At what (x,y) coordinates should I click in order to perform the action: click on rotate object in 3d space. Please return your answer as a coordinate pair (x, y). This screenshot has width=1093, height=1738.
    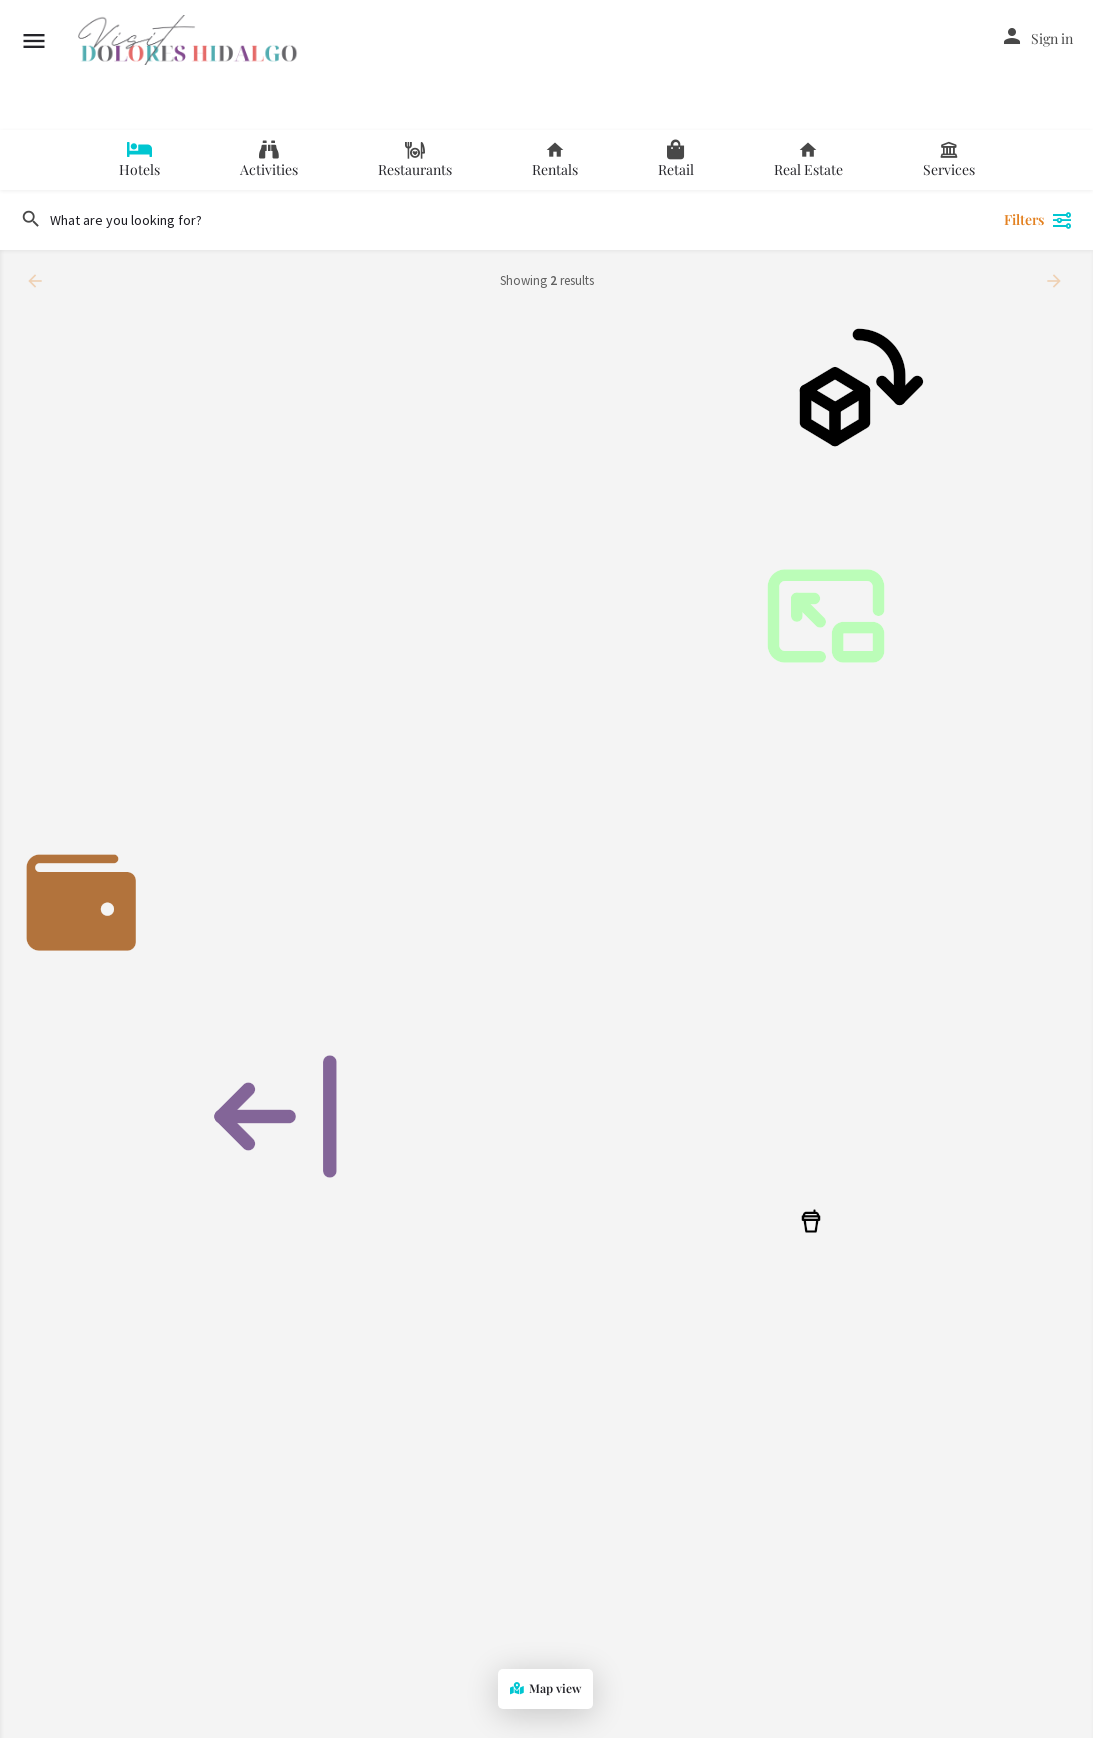
    Looking at the image, I should click on (858, 387).